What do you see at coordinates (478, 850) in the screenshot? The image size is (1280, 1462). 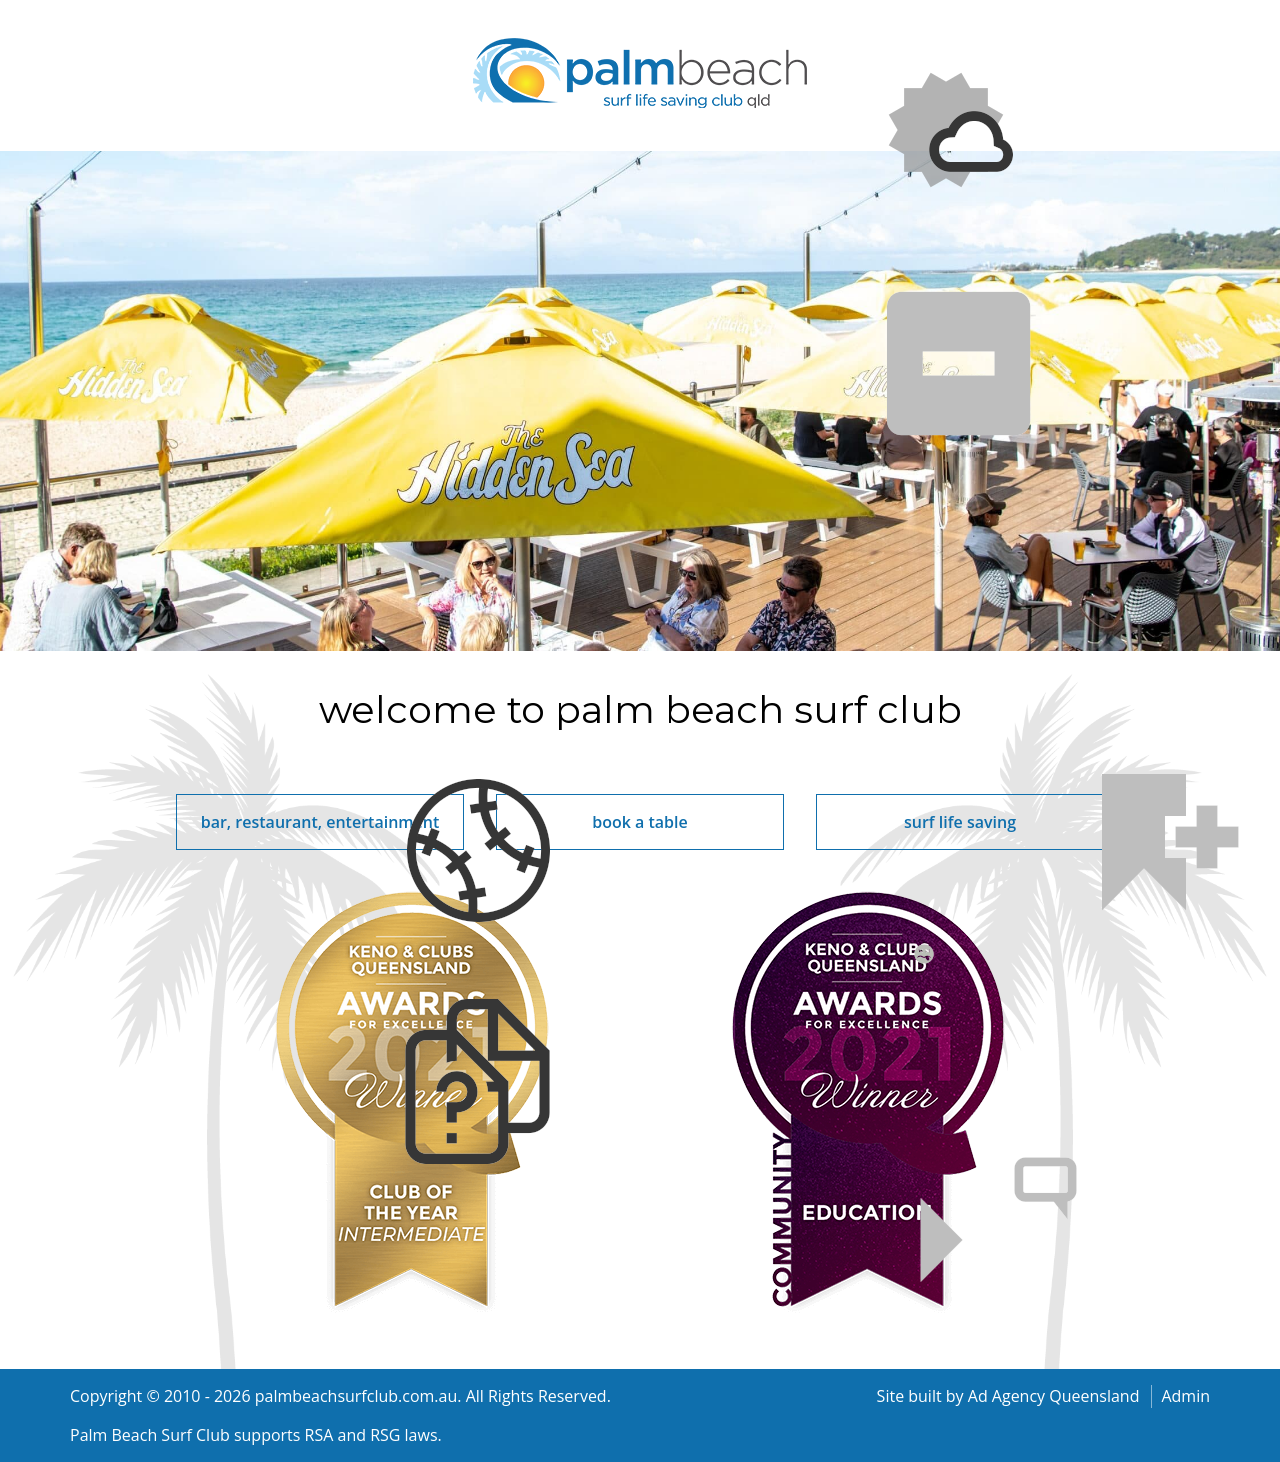 I see `access sports and activity emoji` at bounding box center [478, 850].